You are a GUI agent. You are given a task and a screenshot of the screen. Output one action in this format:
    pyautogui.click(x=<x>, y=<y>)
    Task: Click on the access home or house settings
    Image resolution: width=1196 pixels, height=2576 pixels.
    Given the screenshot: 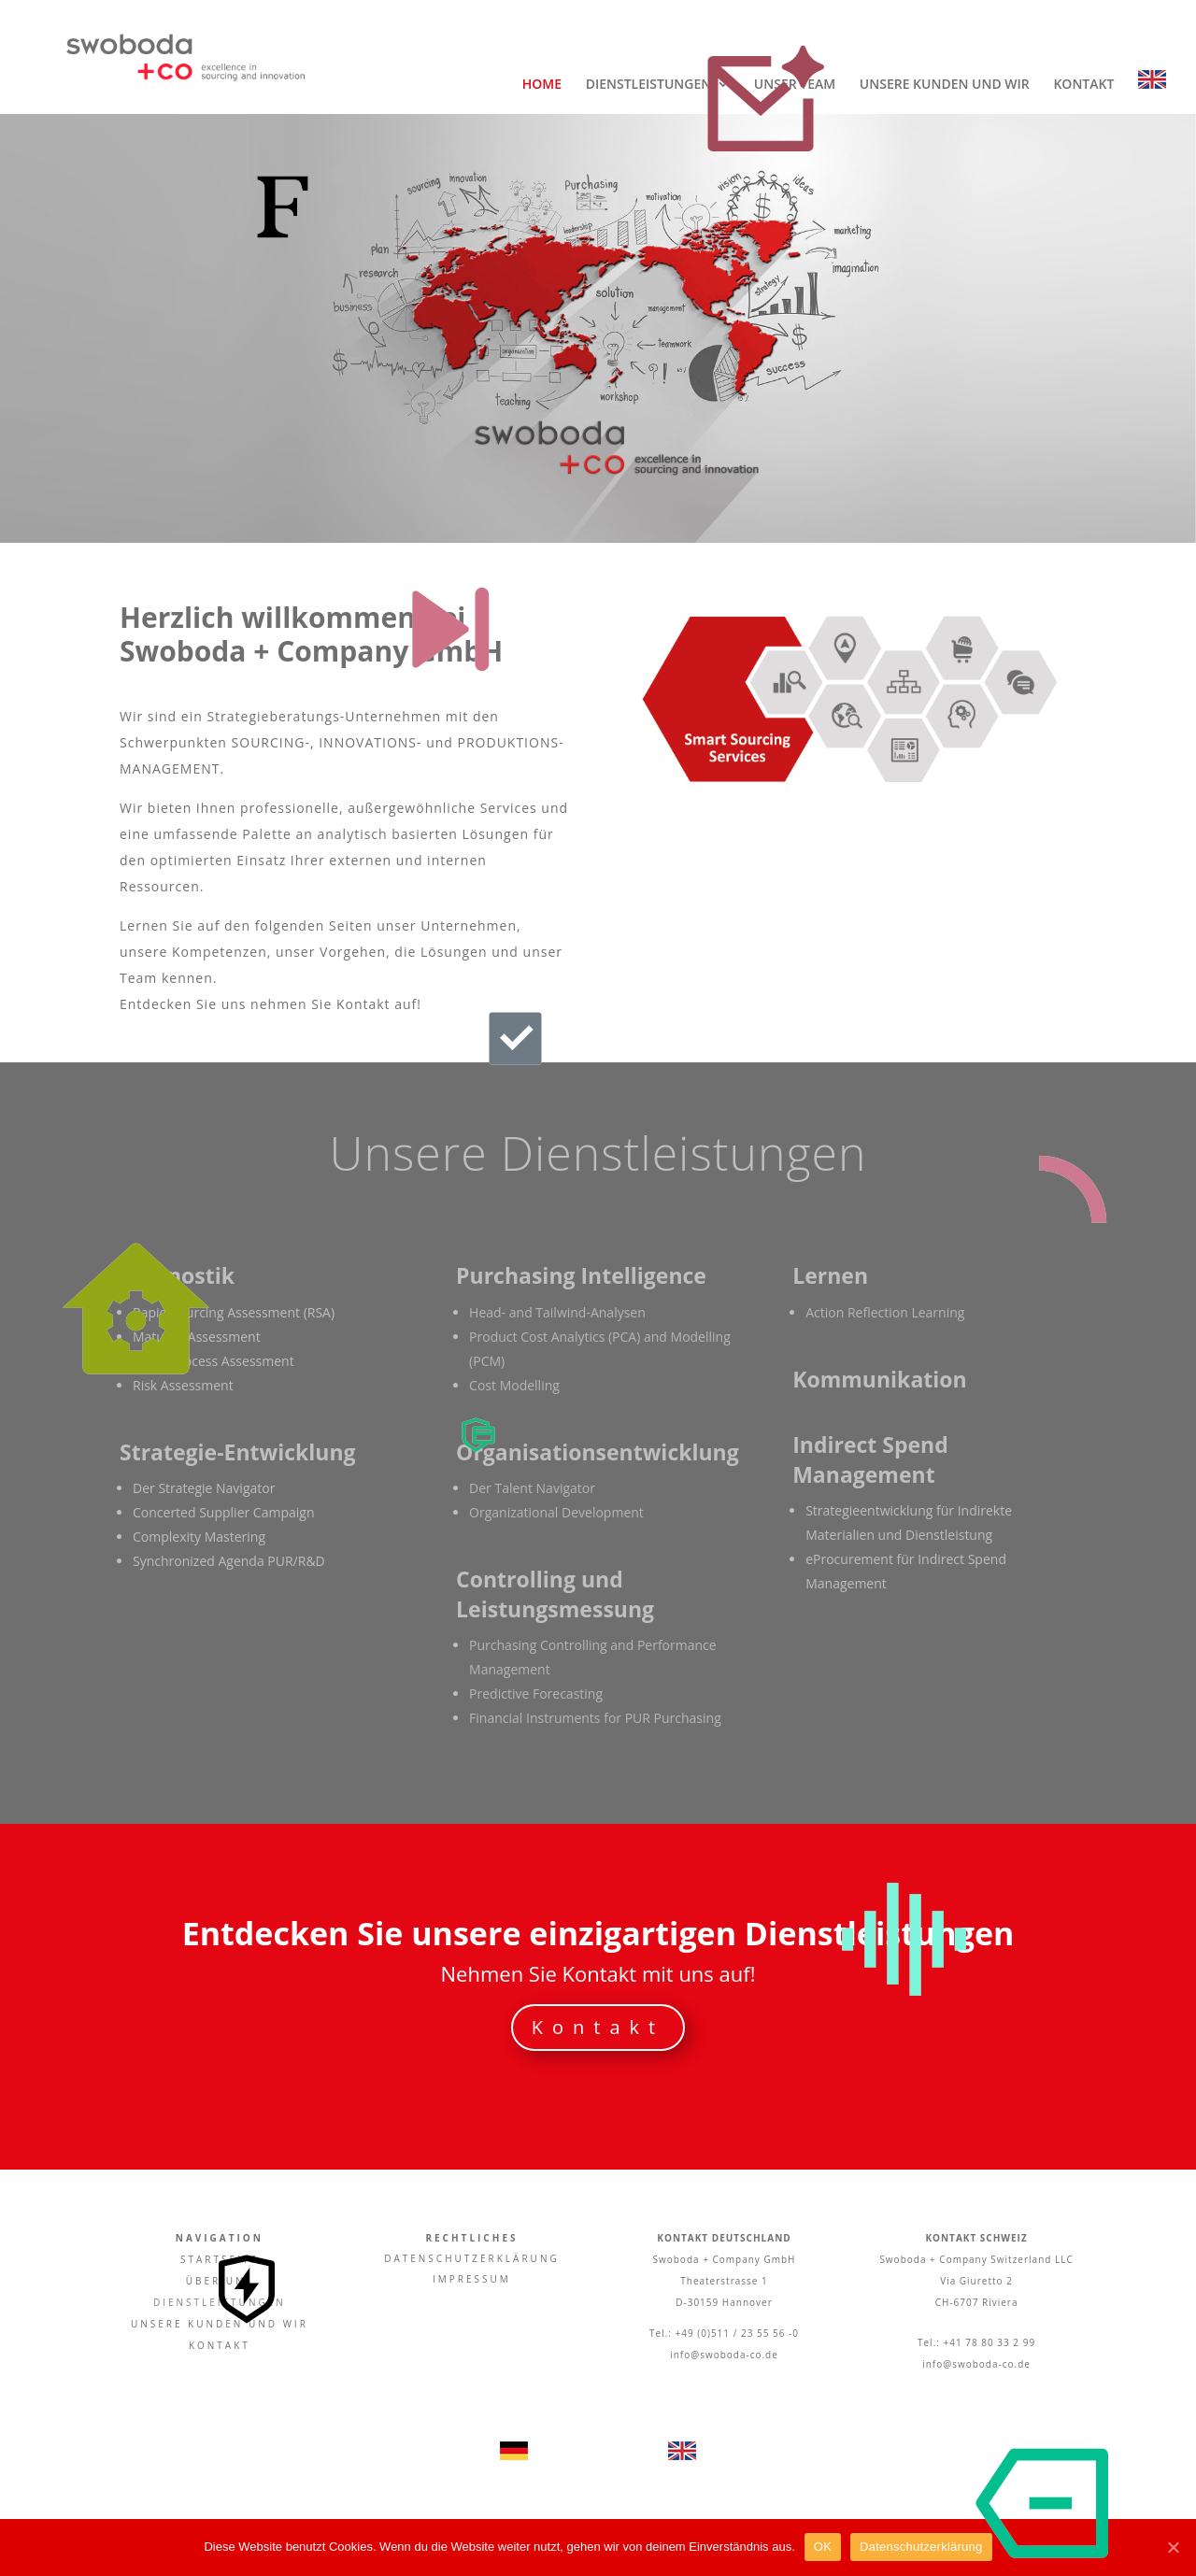 What is the action you would take?
    pyautogui.click(x=135, y=1314)
    